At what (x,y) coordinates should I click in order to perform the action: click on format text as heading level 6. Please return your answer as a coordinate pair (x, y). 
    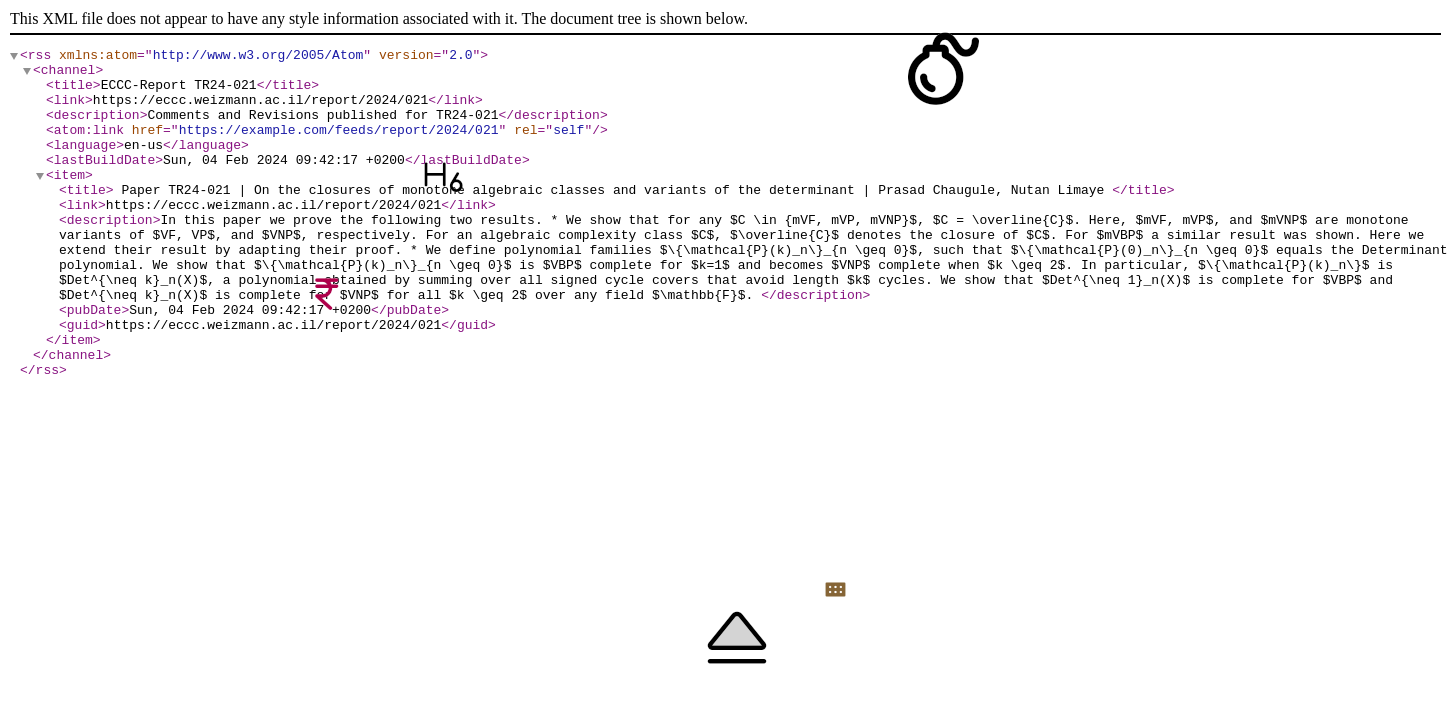
    Looking at the image, I should click on (441, 176).